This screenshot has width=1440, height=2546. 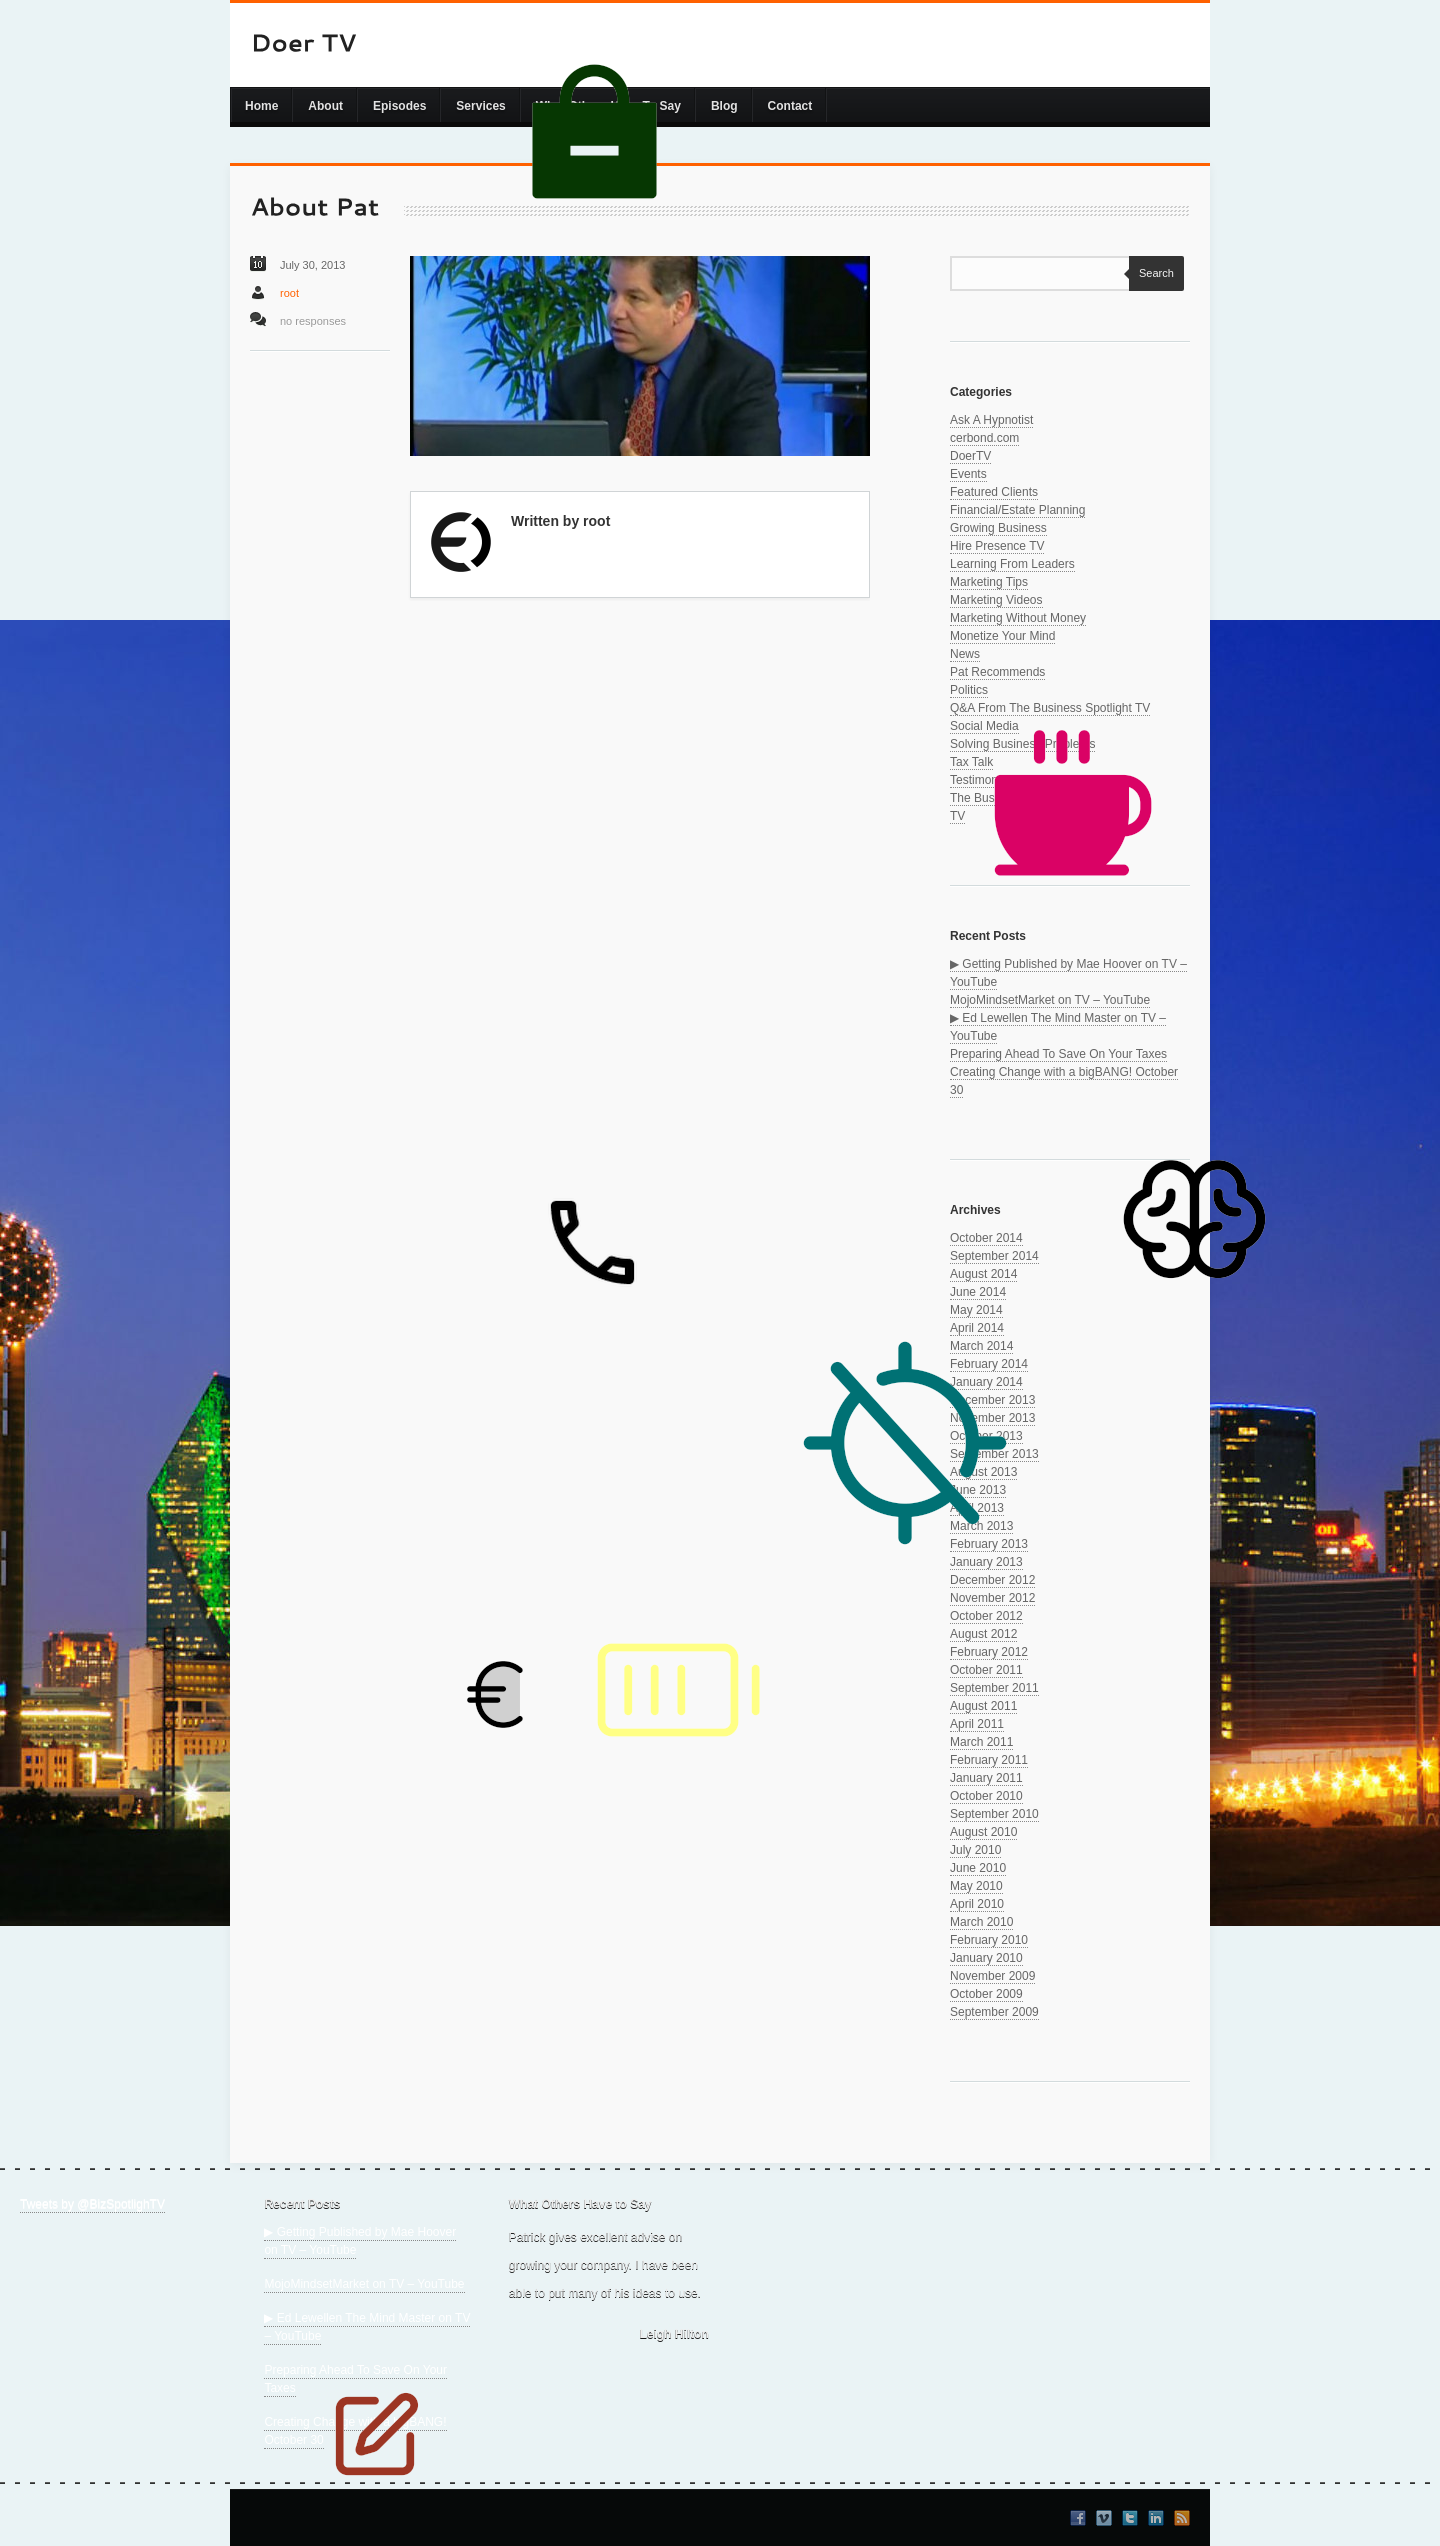 I want to click on location services disabled, so click(x=905, y=1443).